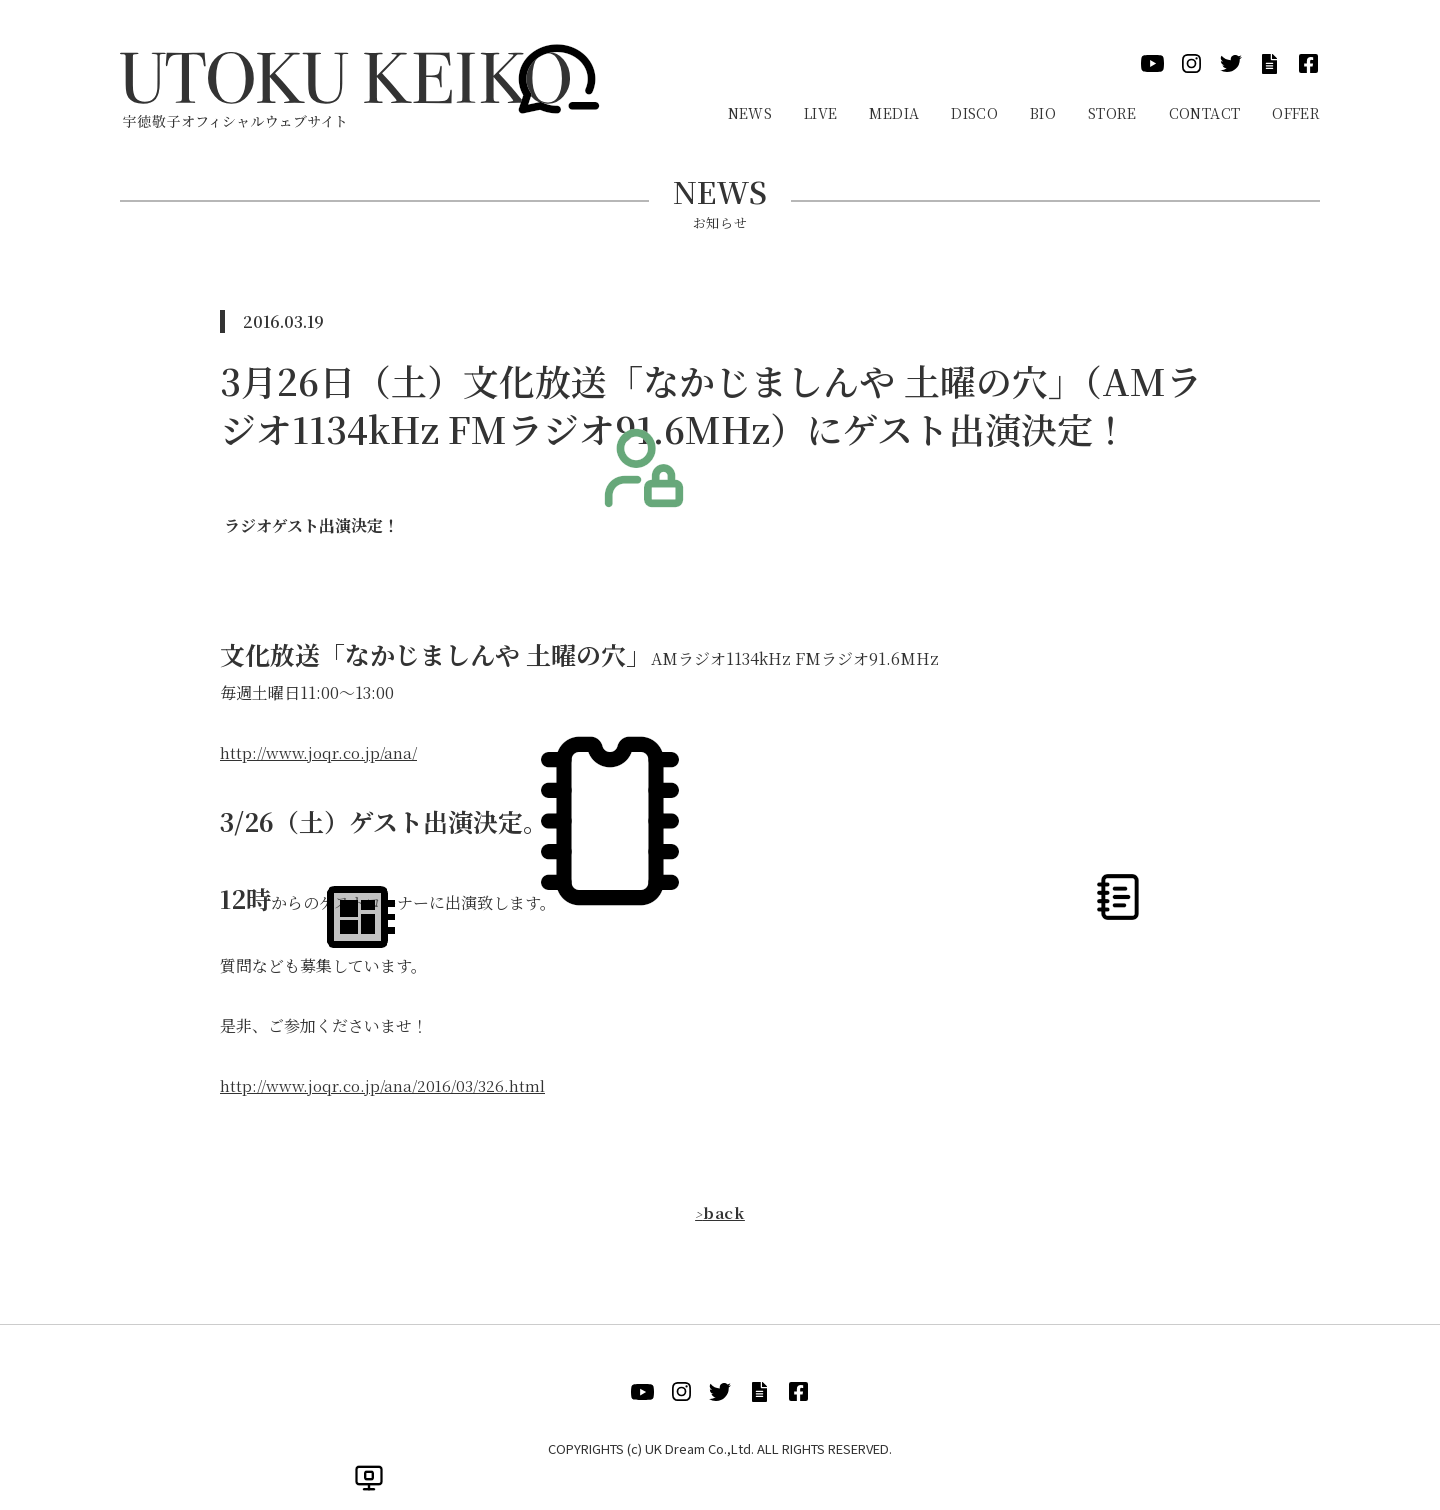 Image resolution: width=1440 pixels, height=1510 pixels. Describe the element at coordinates (557, 79) in the screenshot. I see `remove a message or conversation` at that location.